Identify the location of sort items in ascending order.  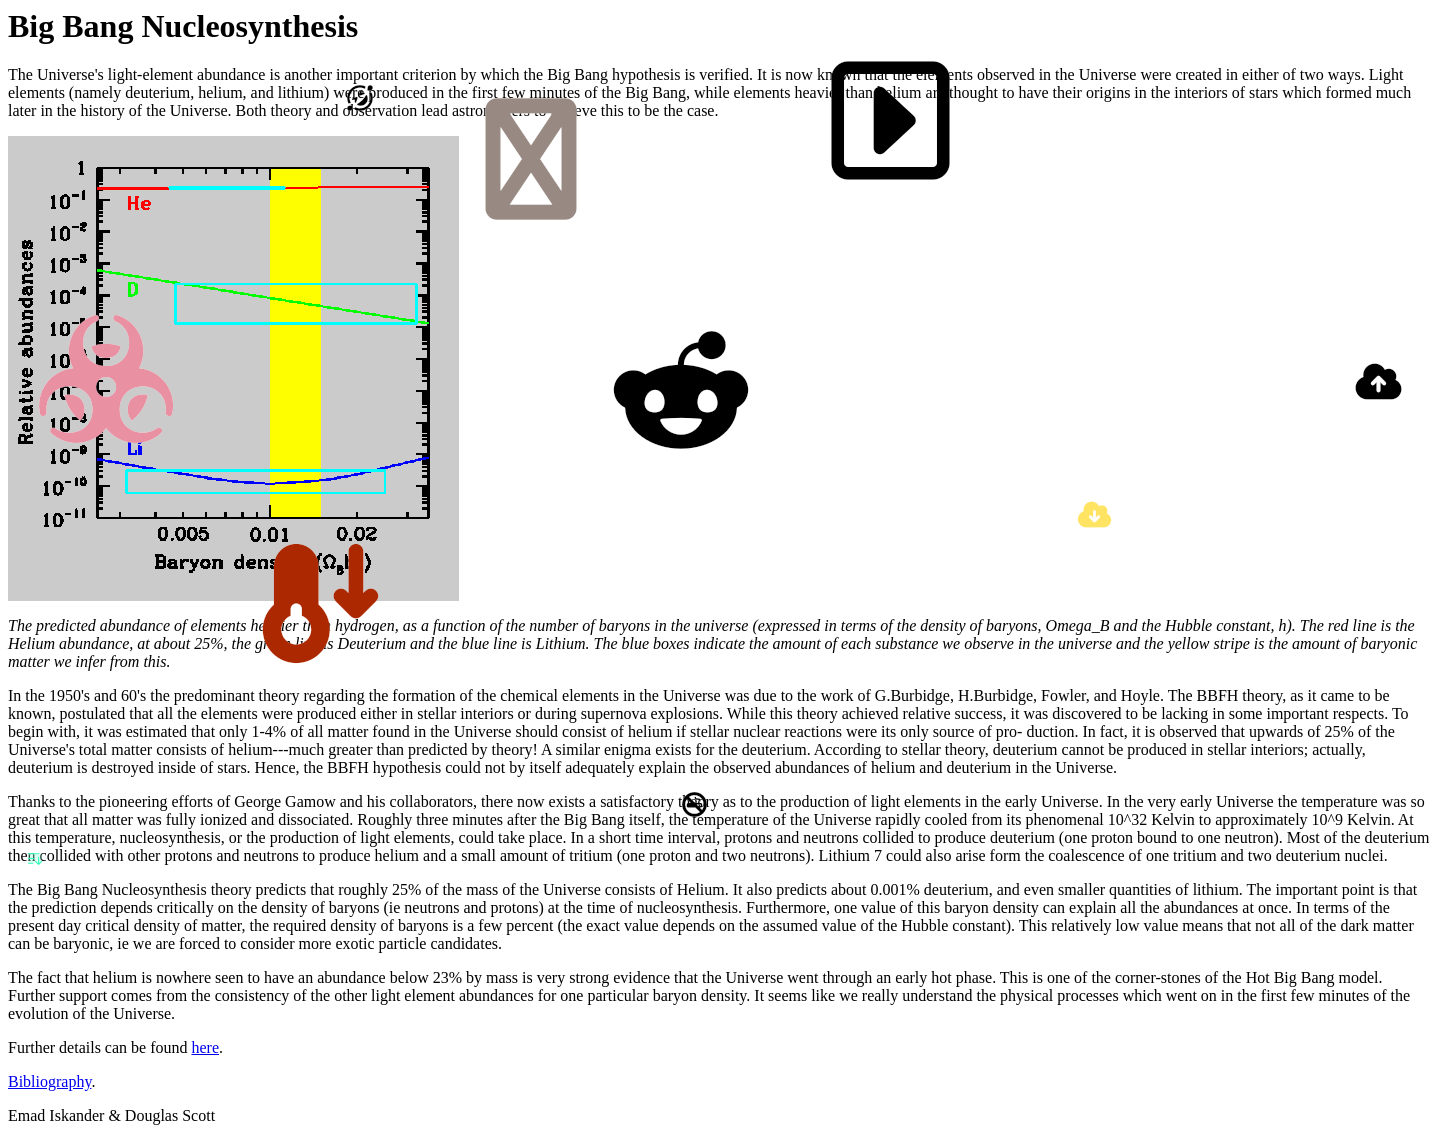
(34, 858).